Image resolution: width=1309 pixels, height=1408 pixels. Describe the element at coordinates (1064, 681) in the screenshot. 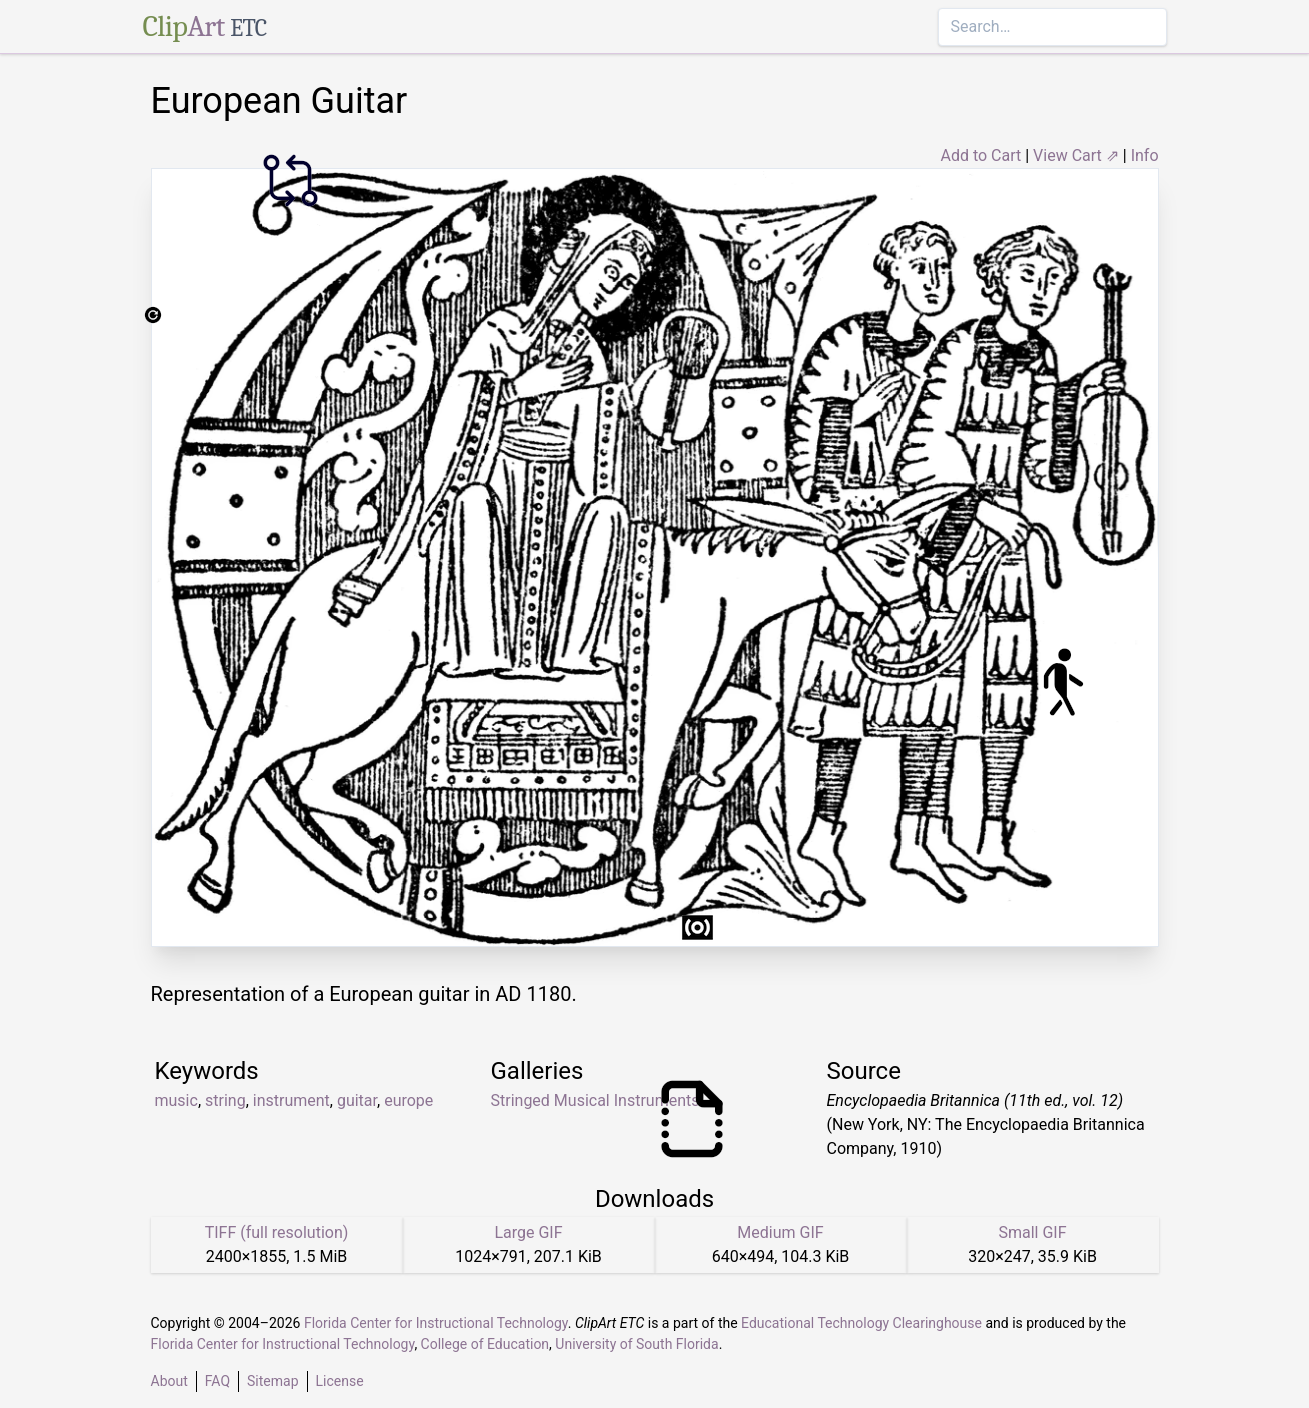

I see `get walking directions` at that location.